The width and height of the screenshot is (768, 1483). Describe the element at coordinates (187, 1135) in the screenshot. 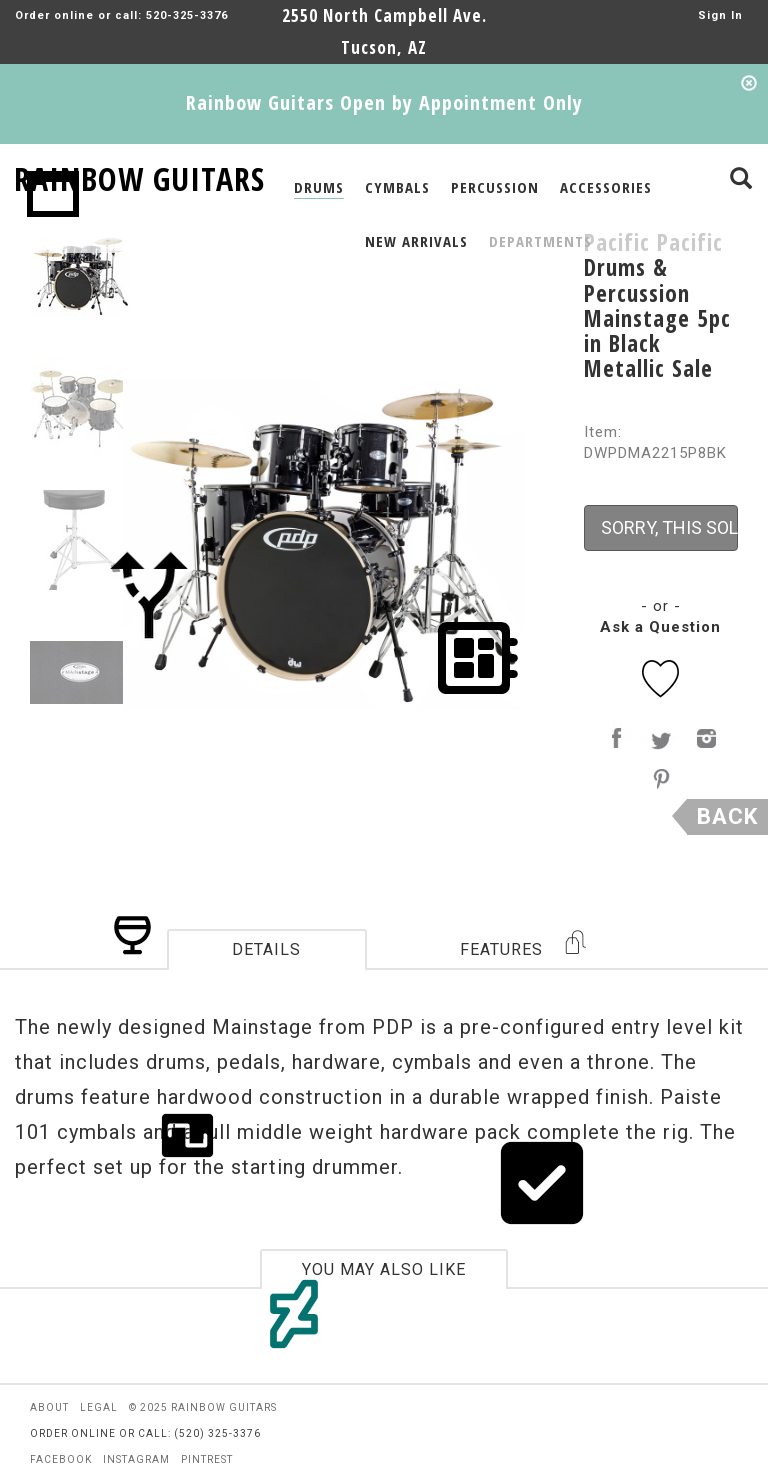

I see `toggle square wave audio signal` at that location.